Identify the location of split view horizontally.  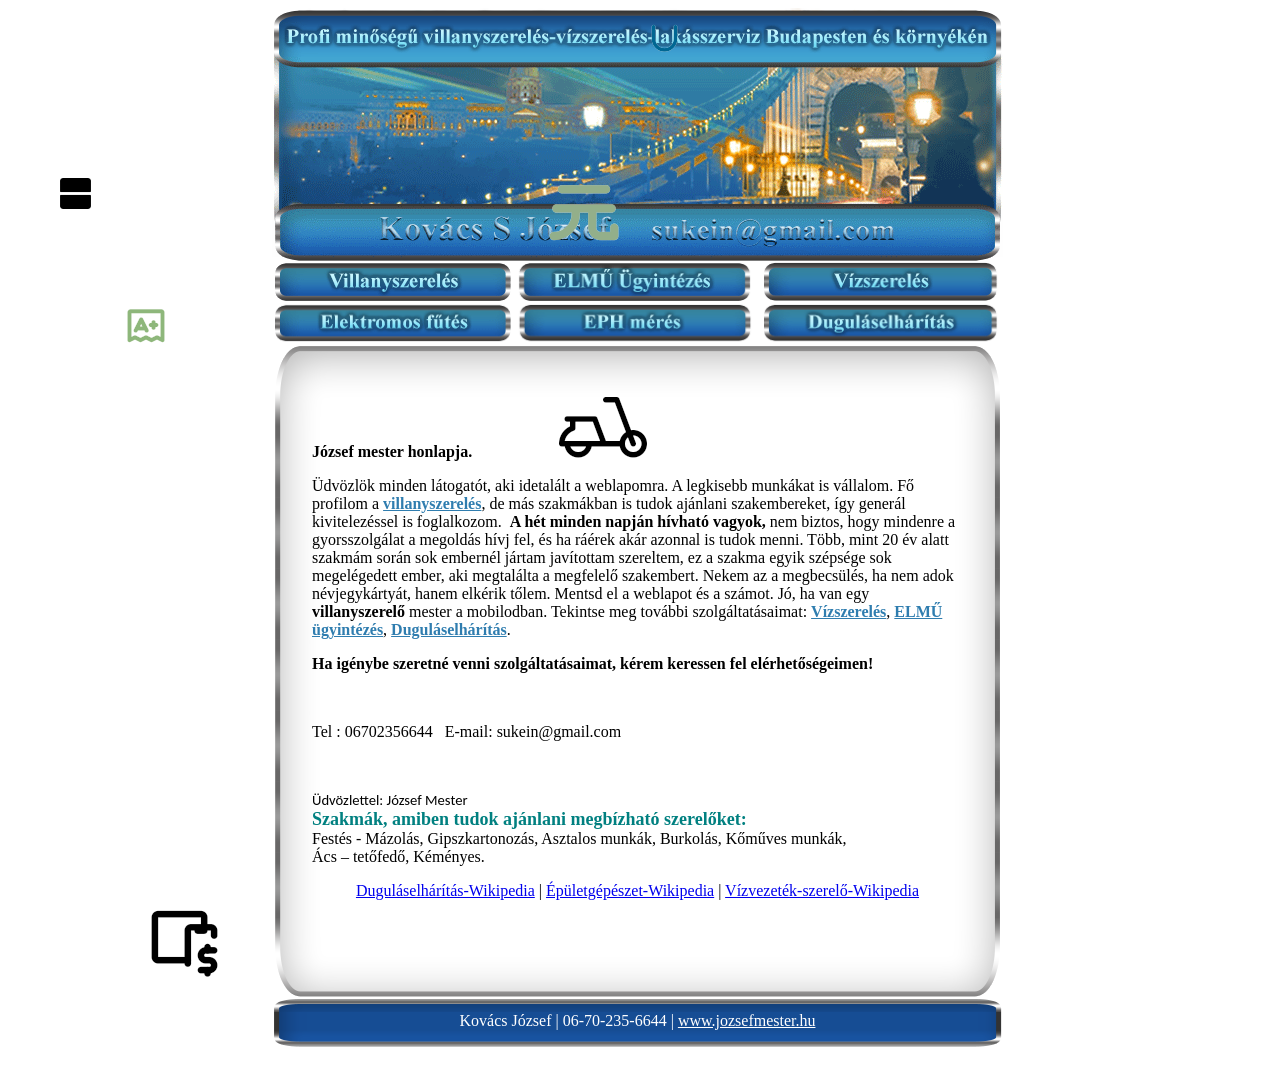
(75, 193).